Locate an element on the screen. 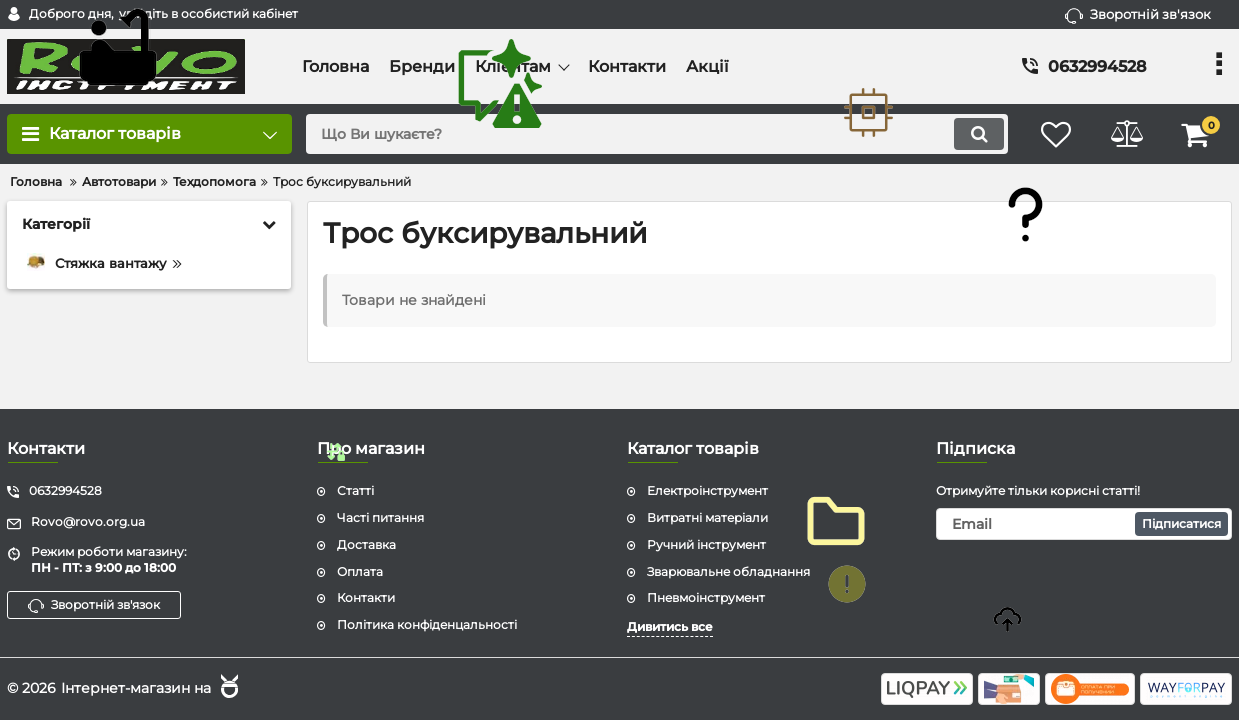 This screenshot has width=1239, height=720. indicates an error or warning state is located at coordinates (847, 584).